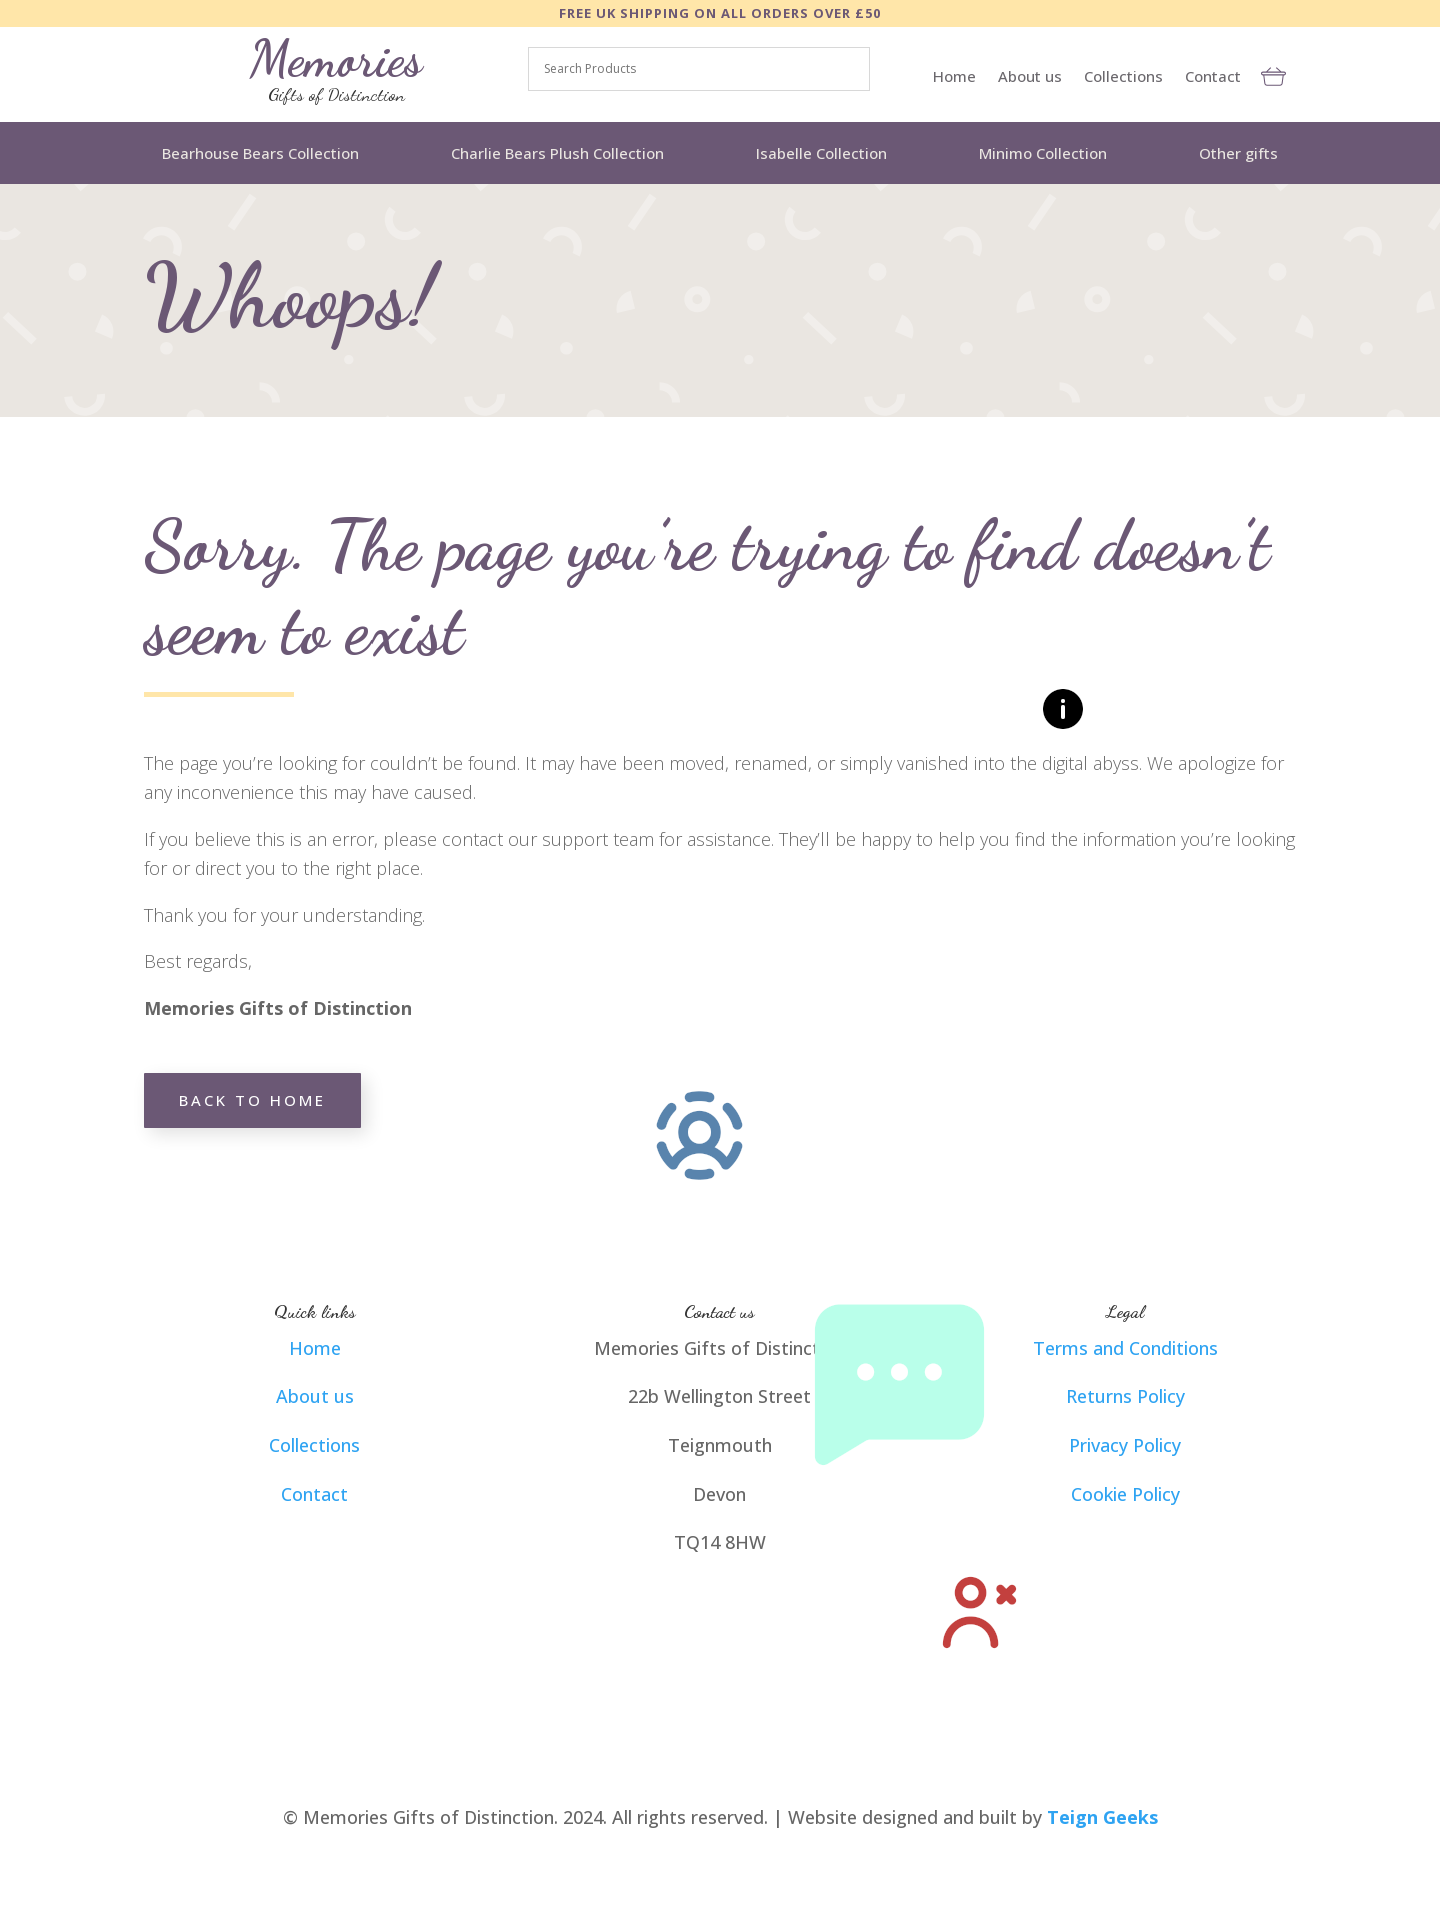 This screenshot has width=1440, height=1919. Describe the element at coordinates (978, 1612) in the screenshot. I see `remove a contact or user` at that location.